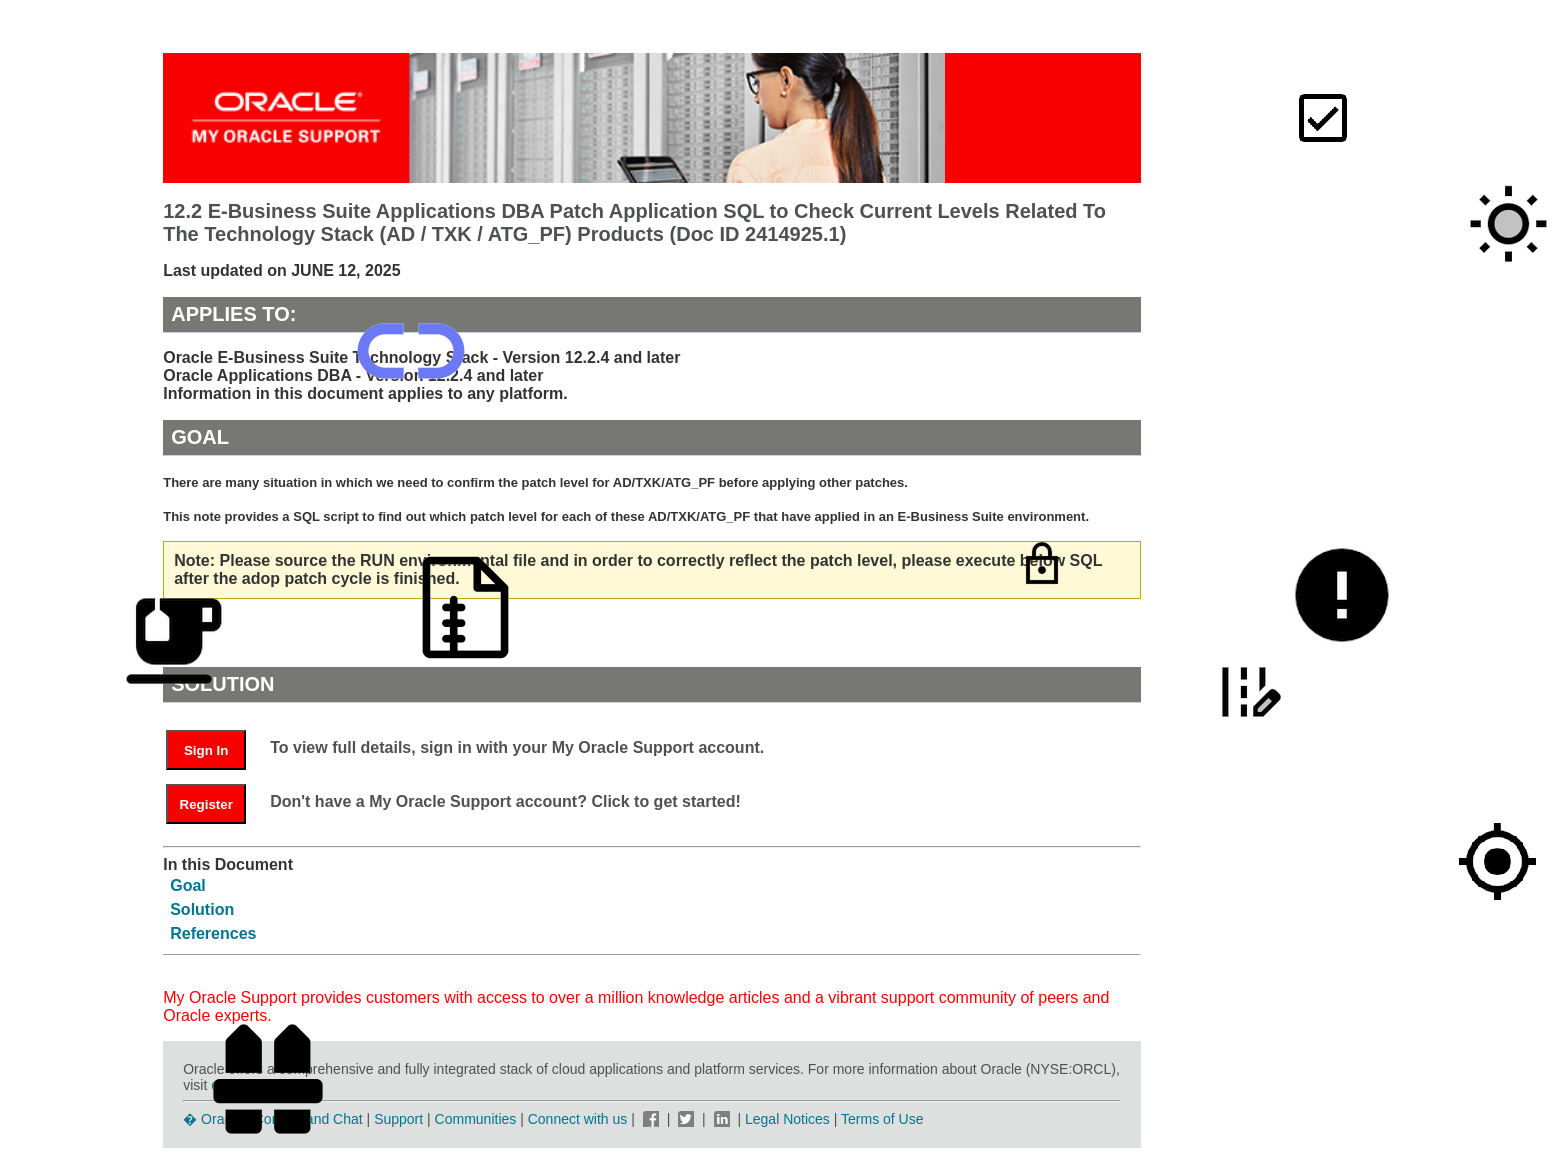 The width and height of the screenshot is (1568, 1158). What do you see at coordinates (1247, 692) in the screenshot?
I see `edit road or route details` at bounding box center [1247, 692].